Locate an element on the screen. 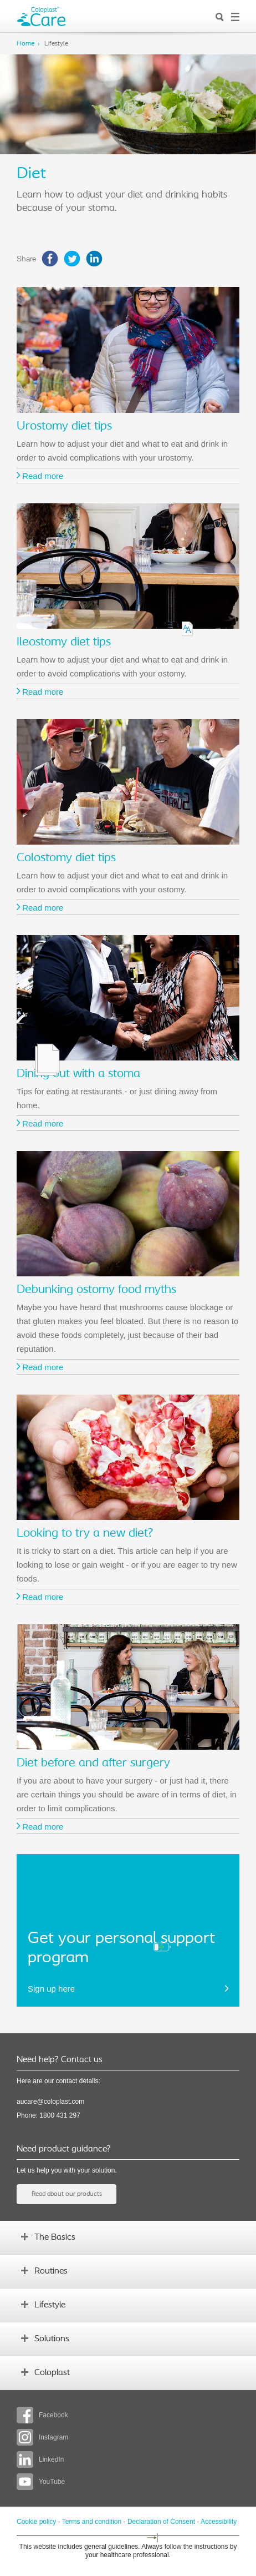  go to the last item or page is located at coordinates (152, 2538).